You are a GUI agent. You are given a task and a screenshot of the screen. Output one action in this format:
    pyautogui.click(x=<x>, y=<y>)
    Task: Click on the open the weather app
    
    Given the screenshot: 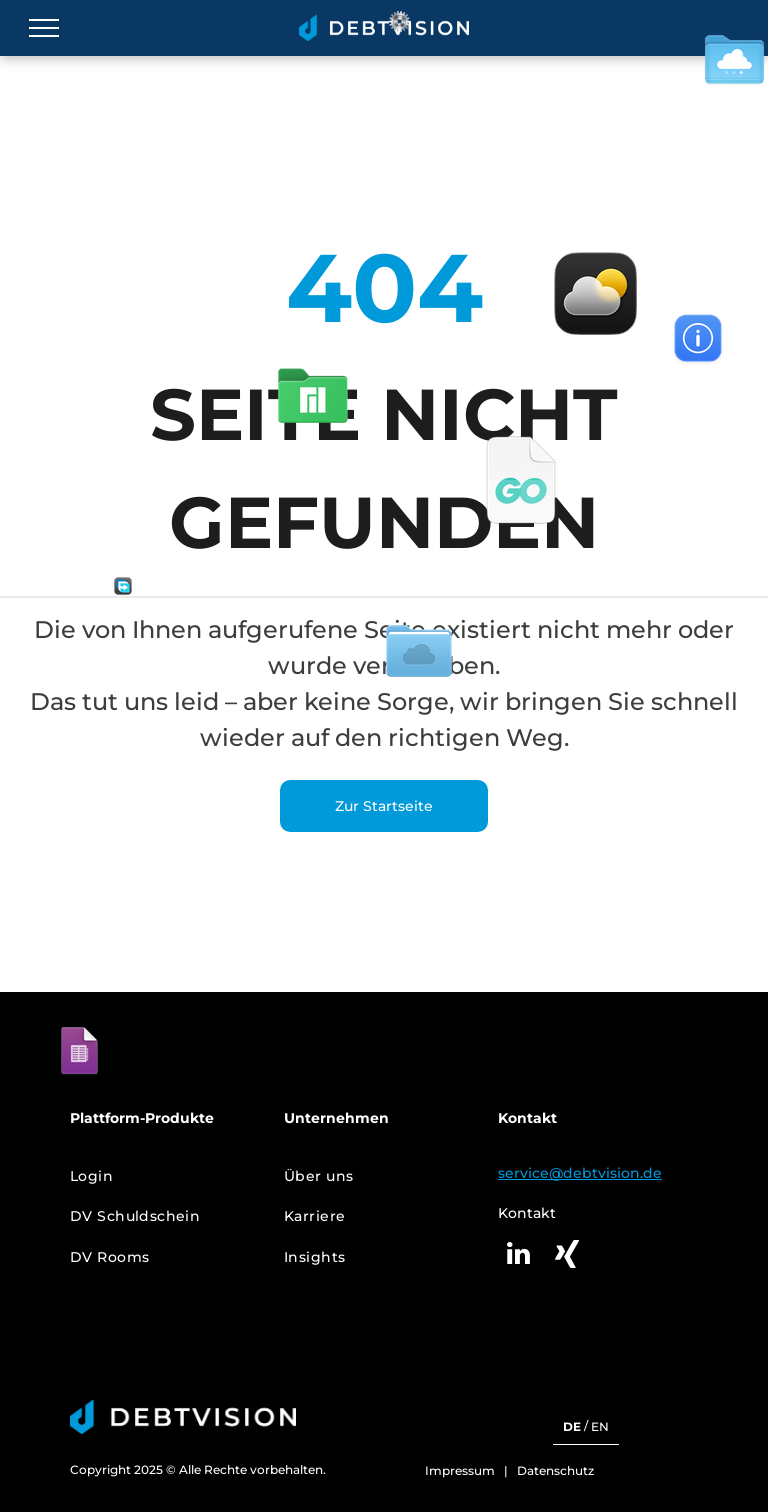 What is the action you would take?
    pyautogui.click(x=595, y=293)
    